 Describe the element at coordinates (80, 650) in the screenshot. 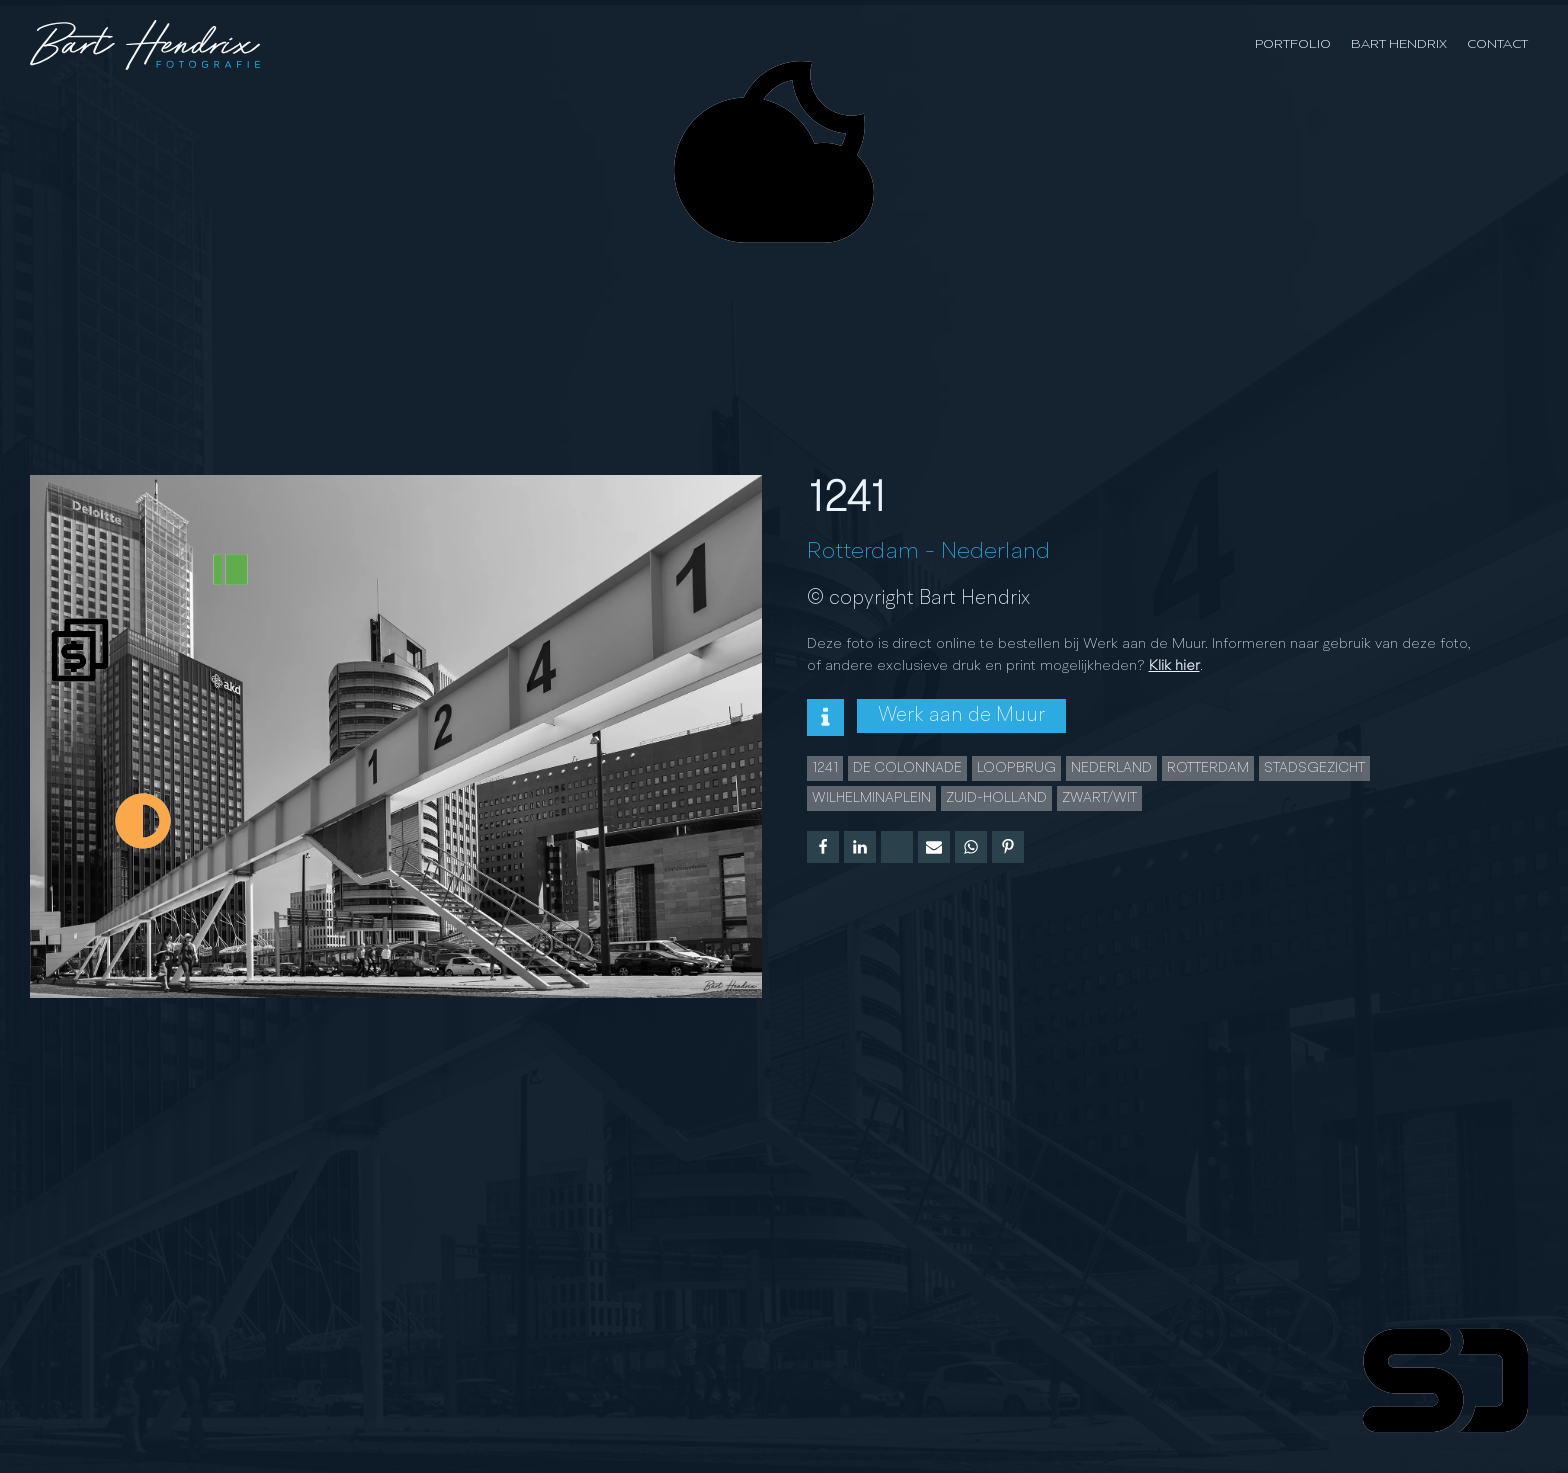

I see `view currency or financial documents` at that location.